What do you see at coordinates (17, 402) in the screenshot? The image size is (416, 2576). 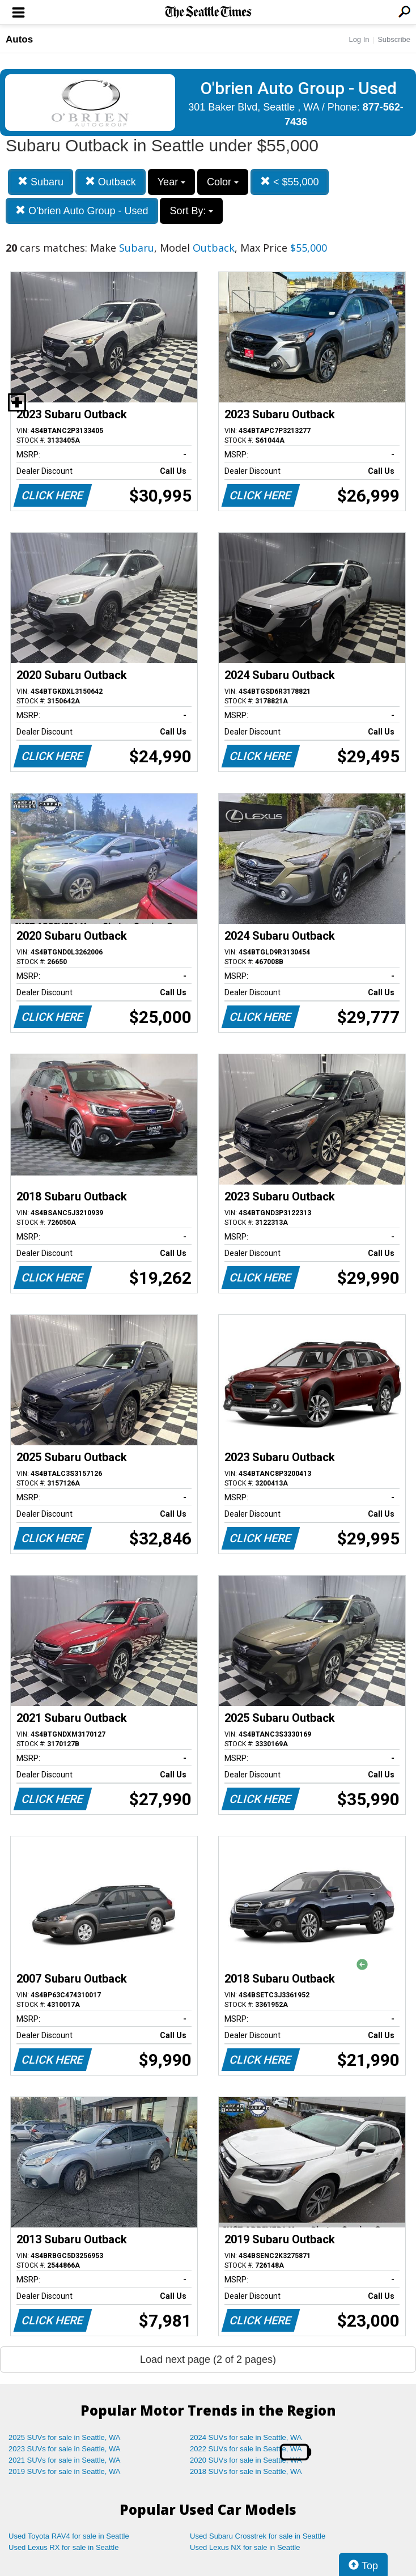 I see `find nearby hospitals or medical facilities` at bounding box center [17, 402].